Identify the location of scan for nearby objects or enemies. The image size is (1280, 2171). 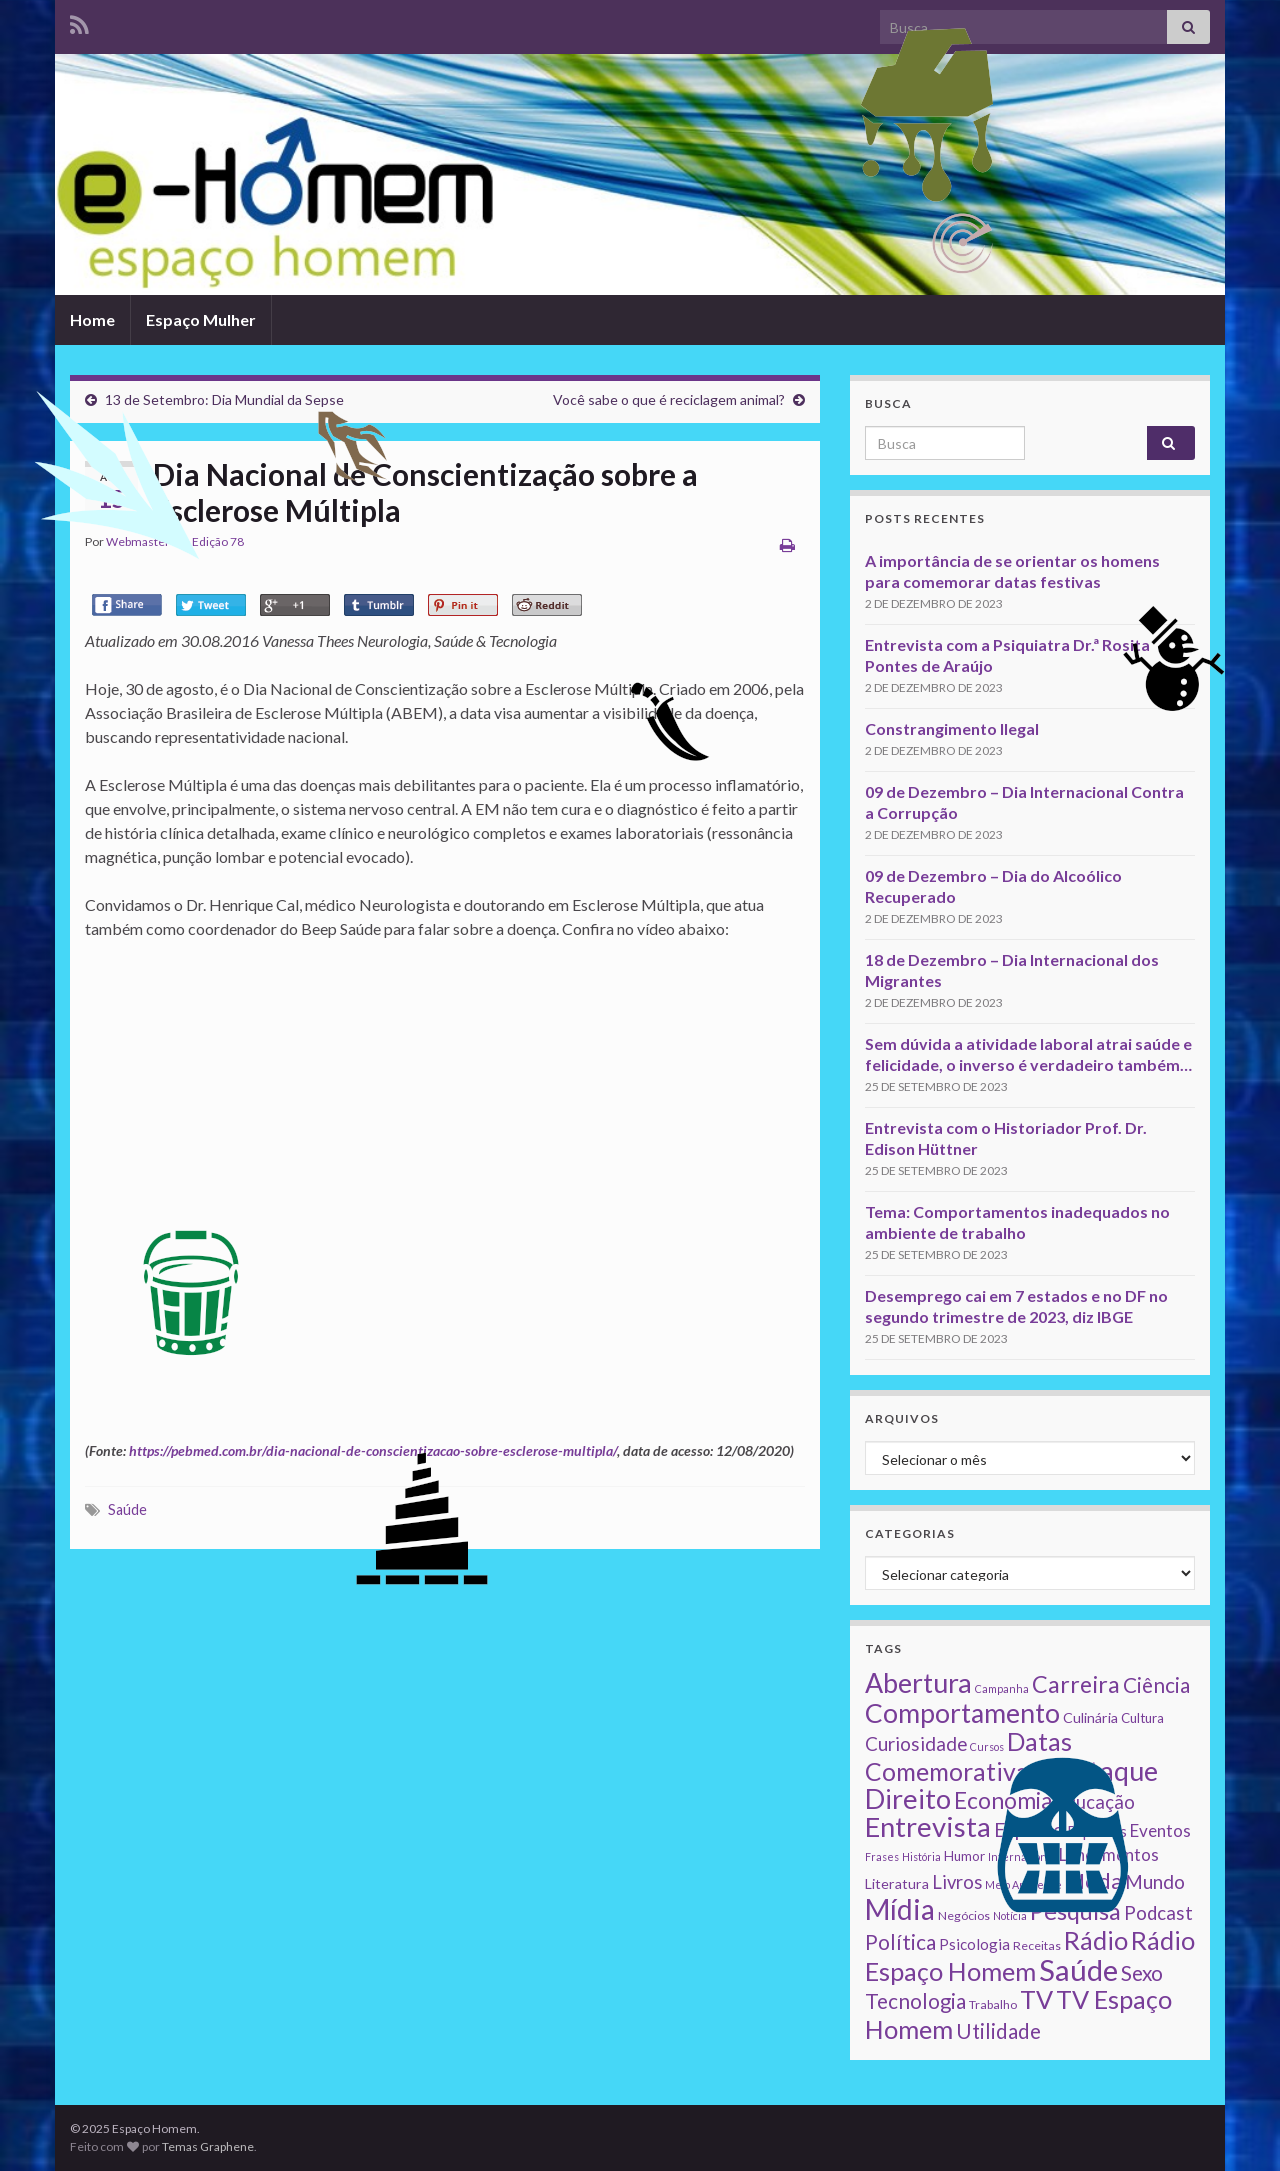
(962, 243).